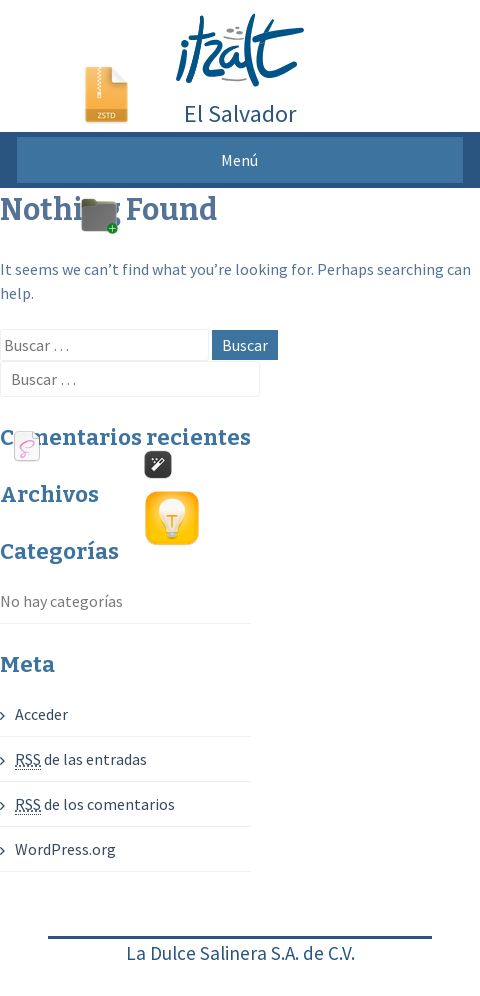 This screenshot has height=996, width=480. I want to click on access visual effects and animation settings, so click(158, 465).